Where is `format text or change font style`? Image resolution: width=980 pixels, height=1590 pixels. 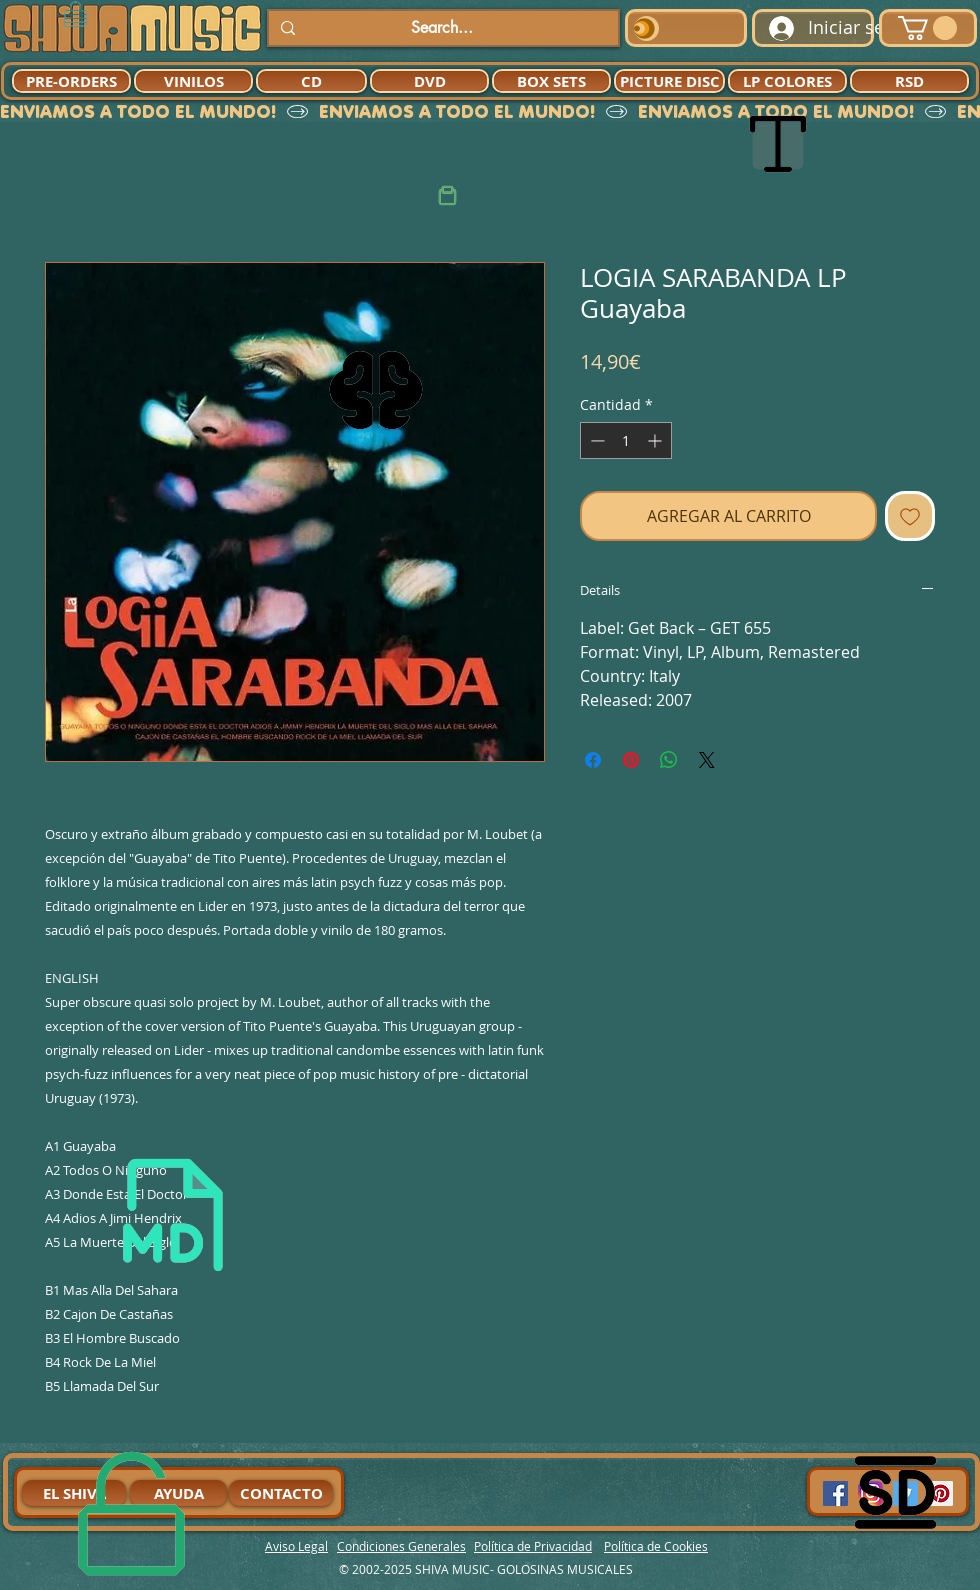
format text or change font style is located at coordinates (778, 144).